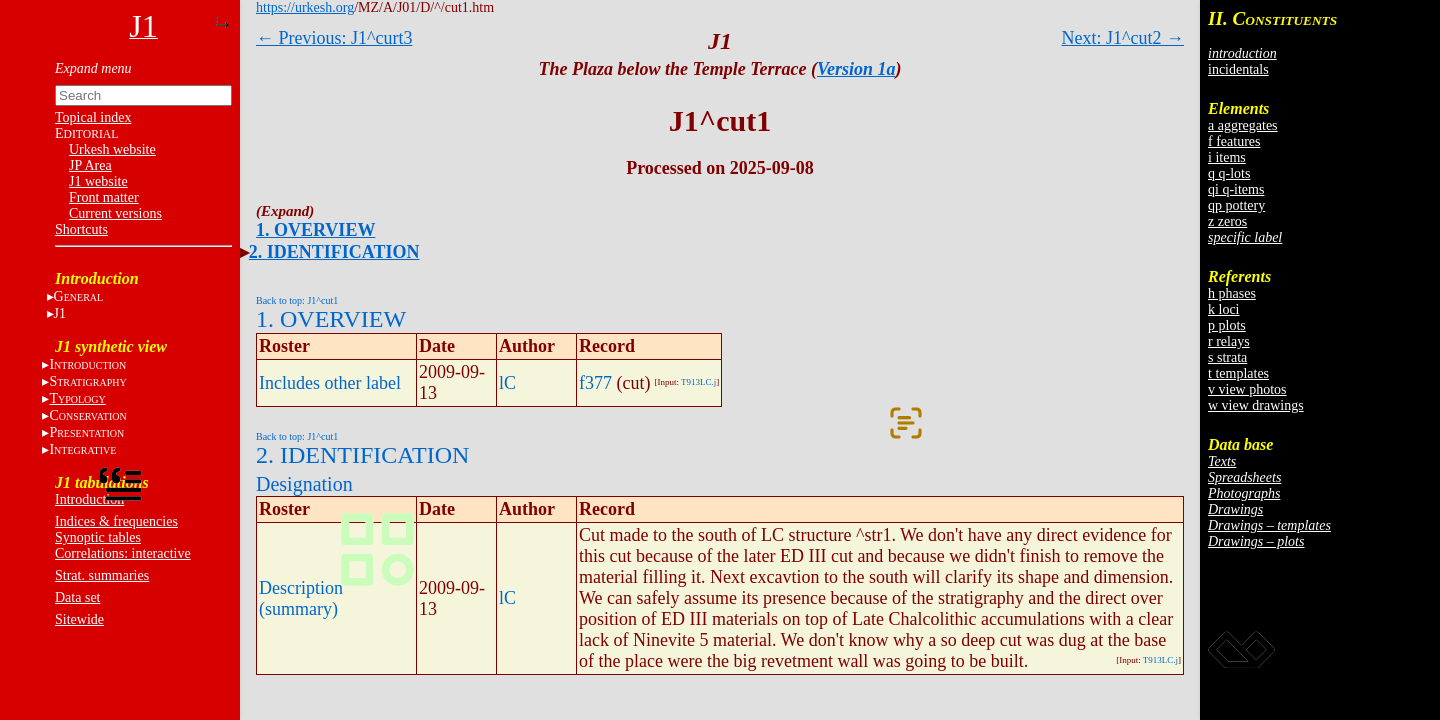  Describe the element at coordinates (906, 423) in the screenshot. I see `scan document to extract text` at that location.